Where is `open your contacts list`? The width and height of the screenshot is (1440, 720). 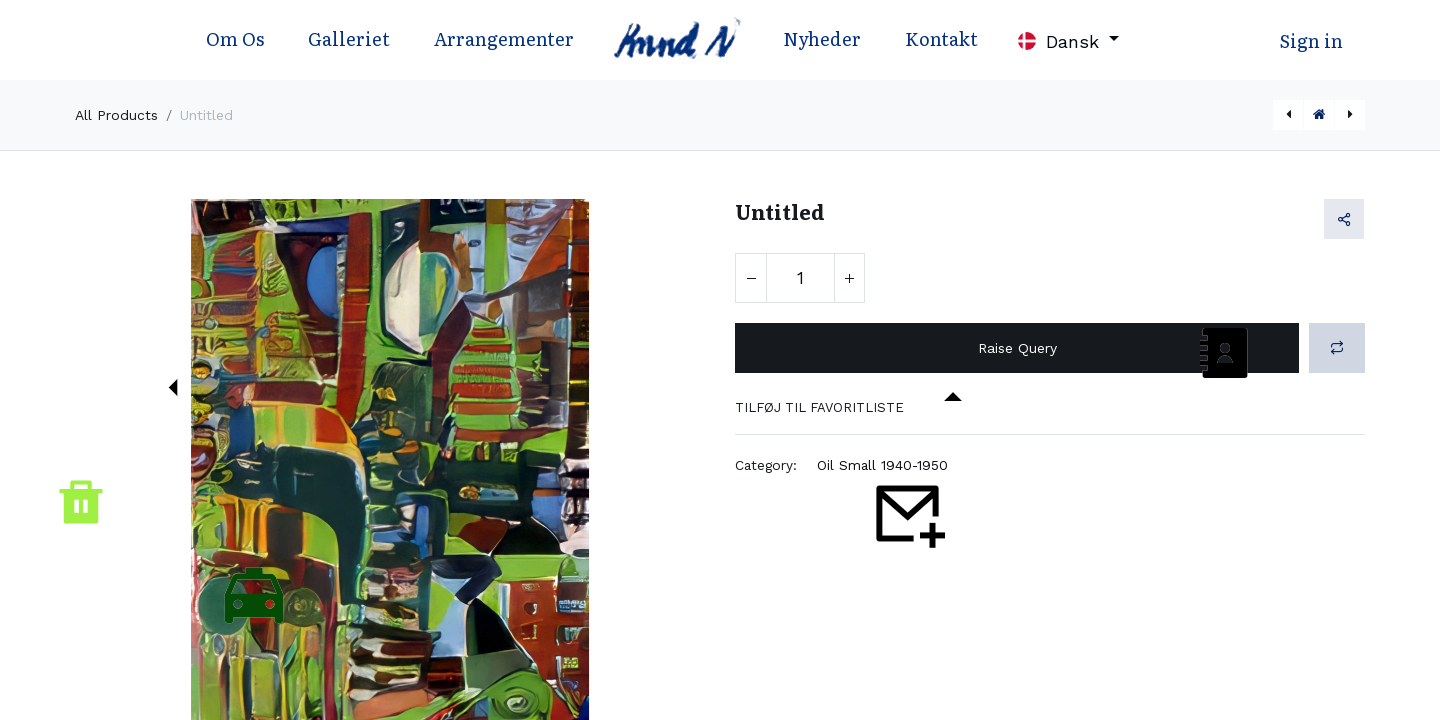 open your contacts list is located at coordinates (1225, 353).